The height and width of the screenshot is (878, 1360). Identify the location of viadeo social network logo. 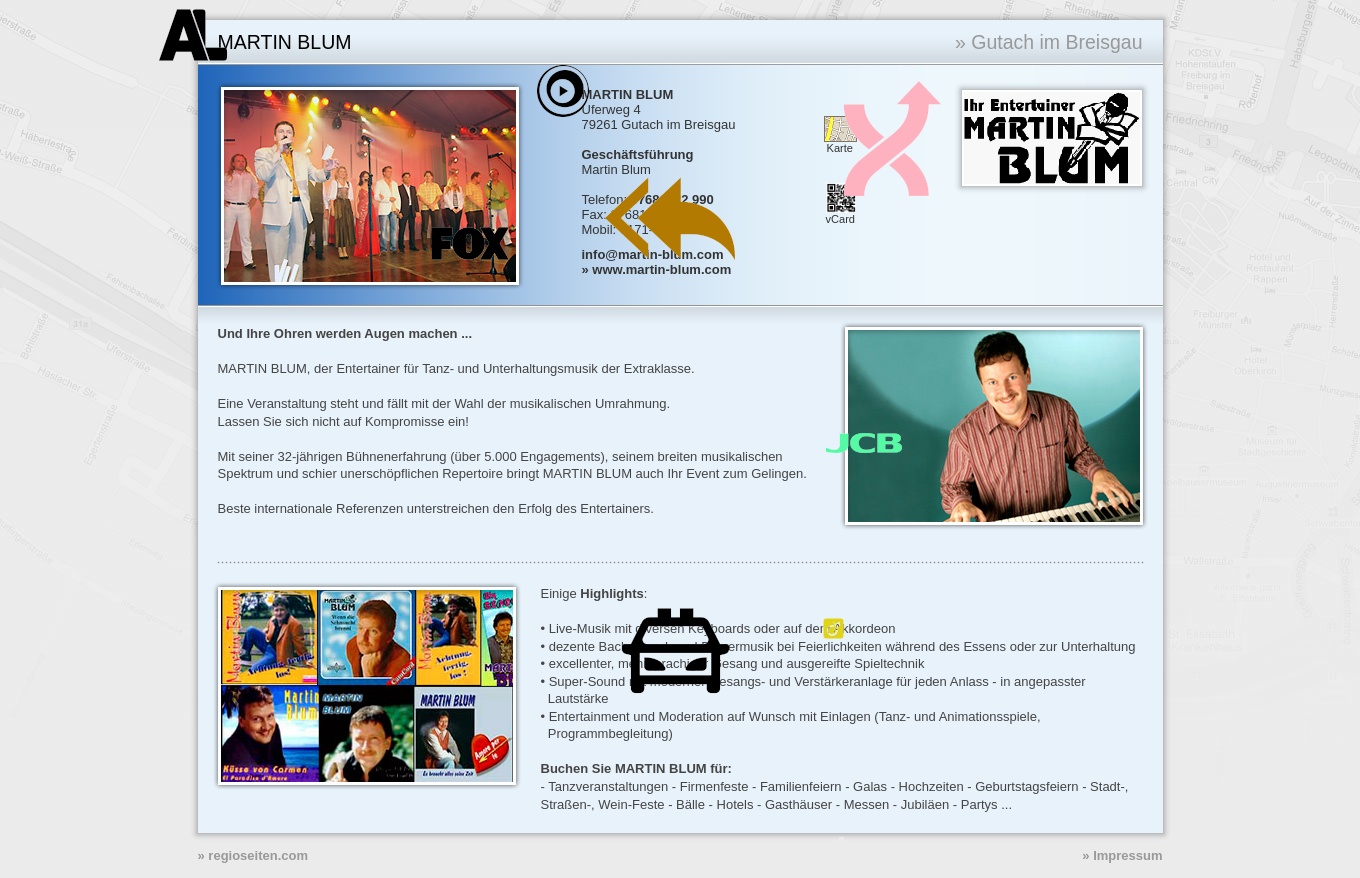
(833, 628).